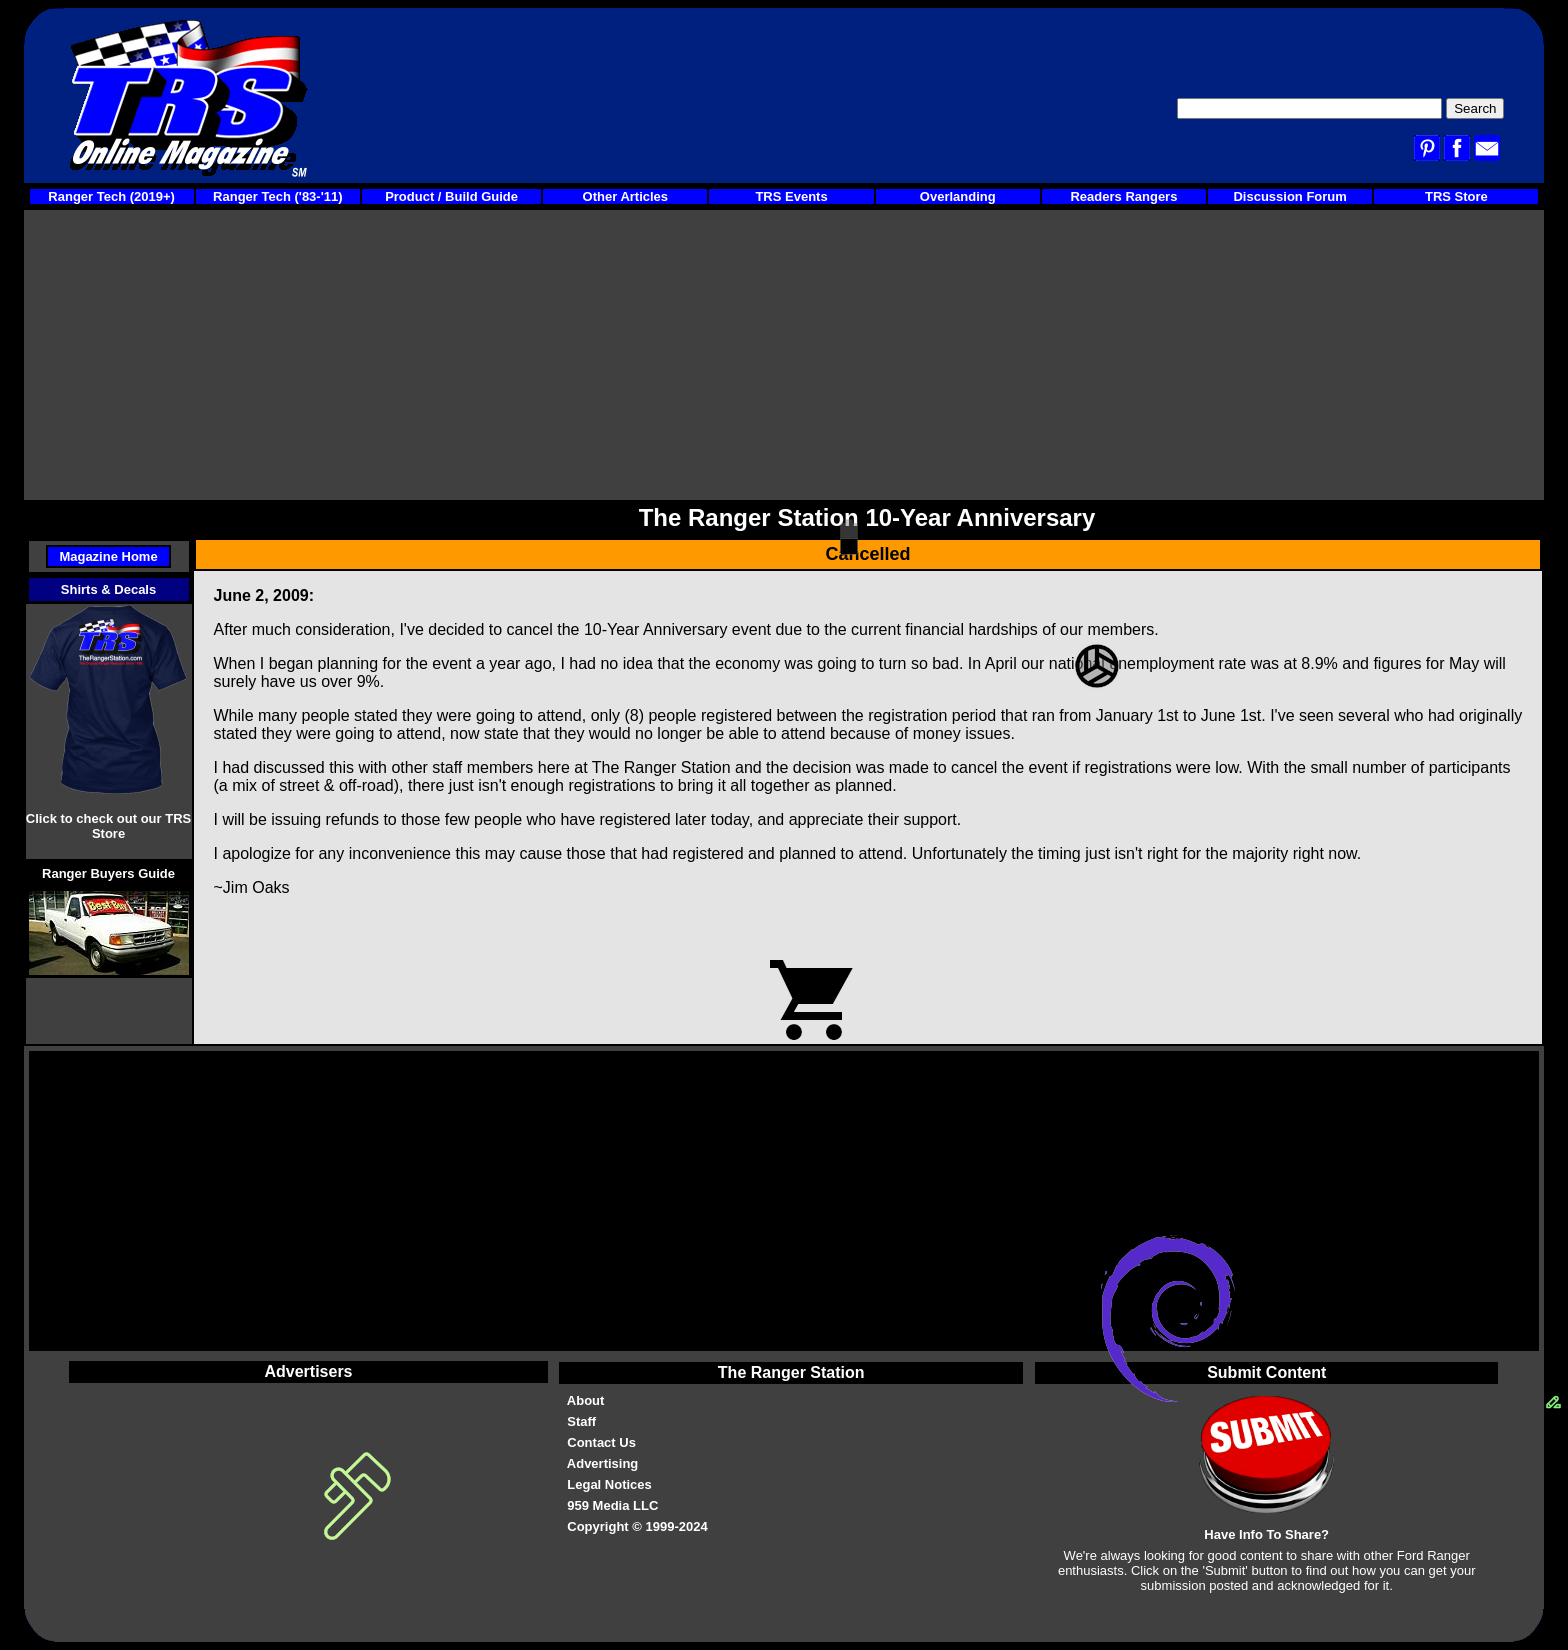 This screenshot has width=1568, height=1650. I want to click on access plumbing or maintenance tools, so click(353, 1496).